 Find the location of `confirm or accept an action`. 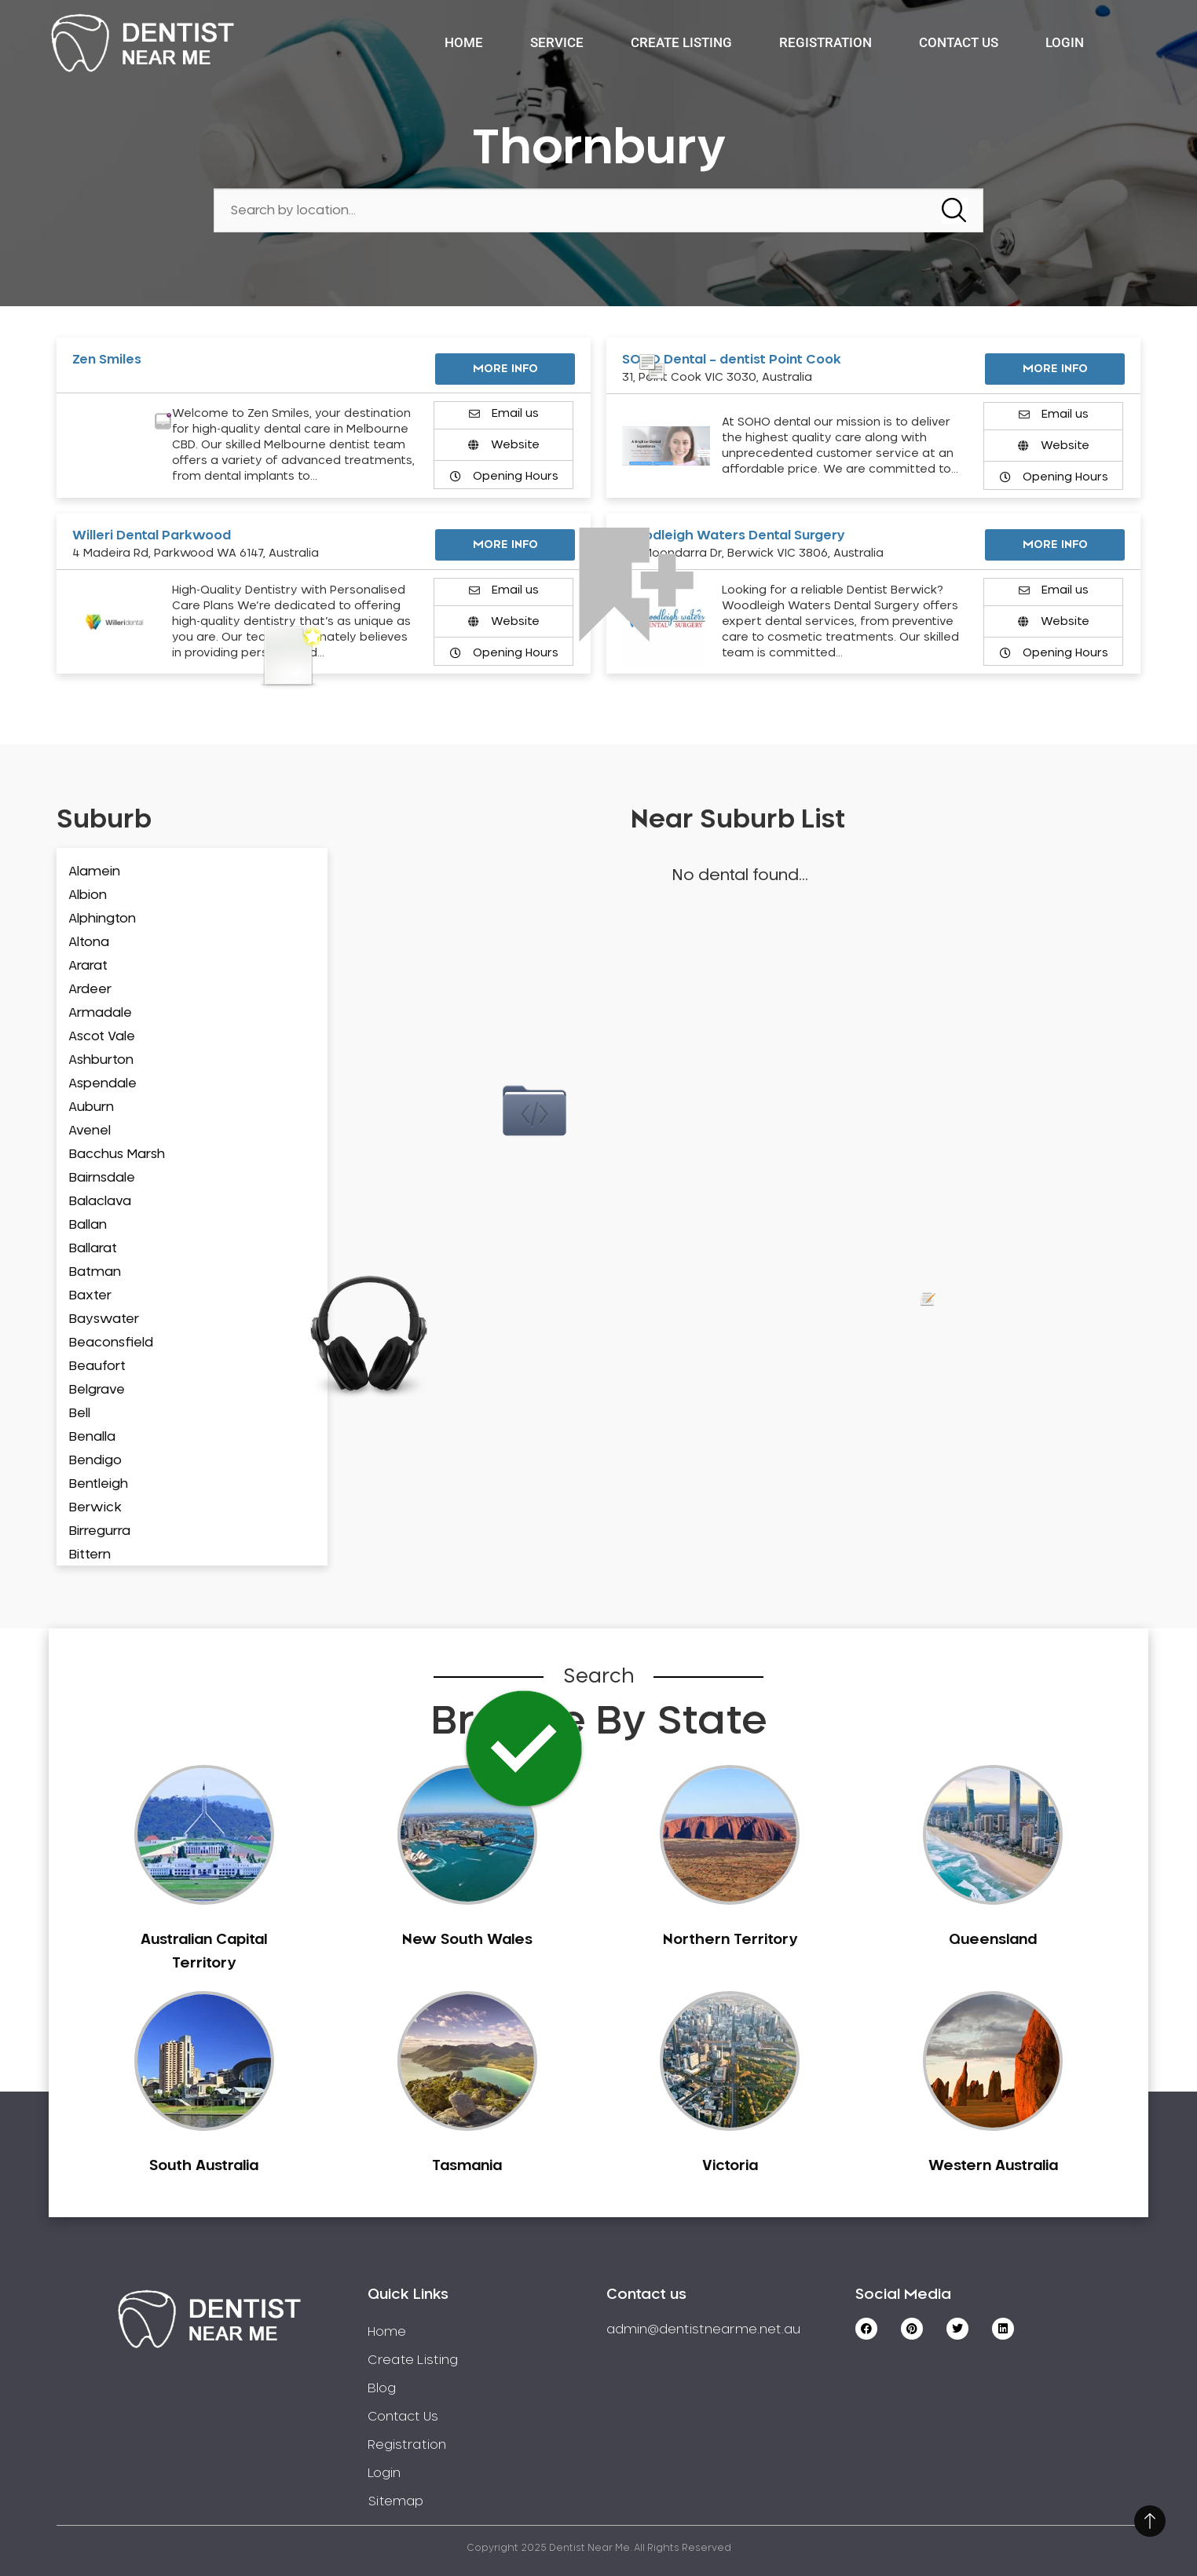

confirm or accept an action is located at coordinates (524, 1748).